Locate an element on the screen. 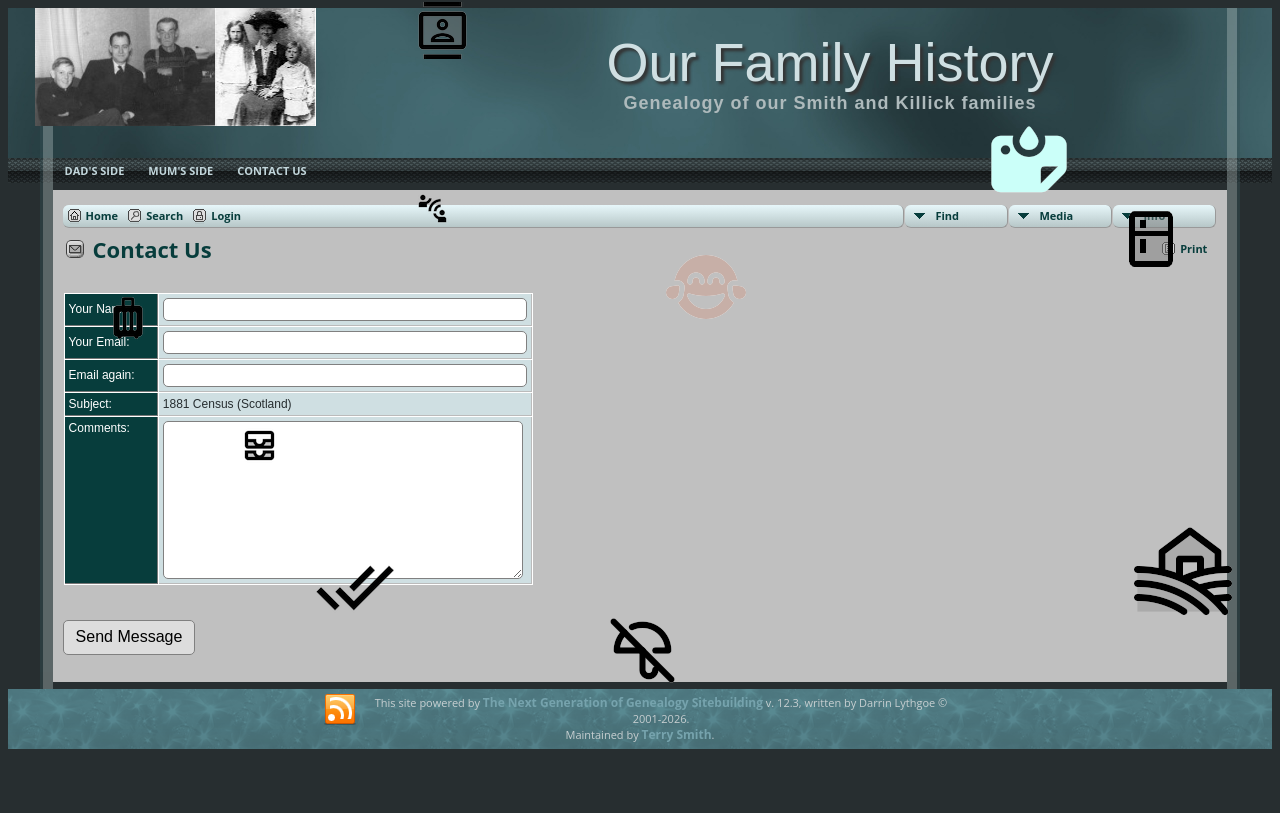 The image size is (1280, 813). all items marked as complete is located at coordinates (355, 587).